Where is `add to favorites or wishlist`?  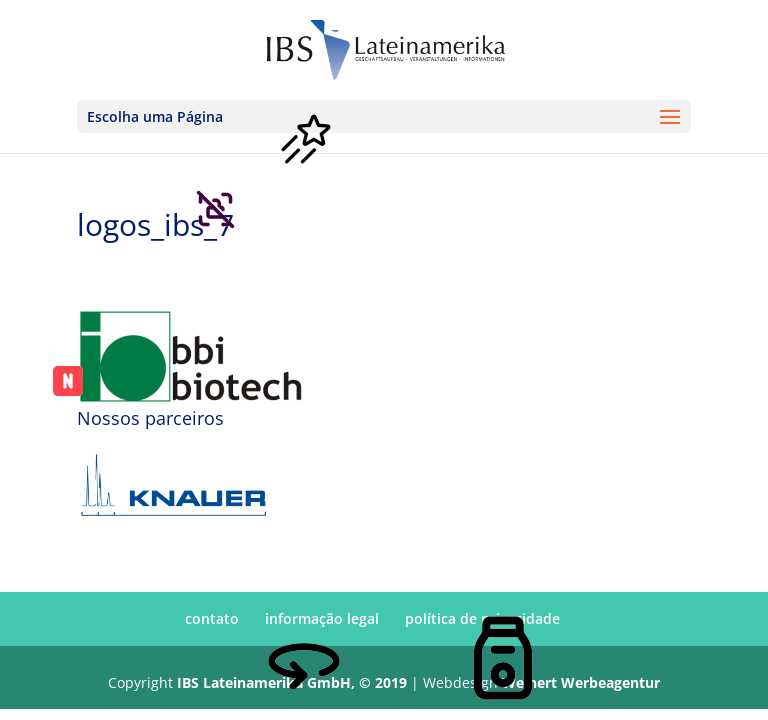 add to favorites or wishlist is located at coordinates (306, 139).